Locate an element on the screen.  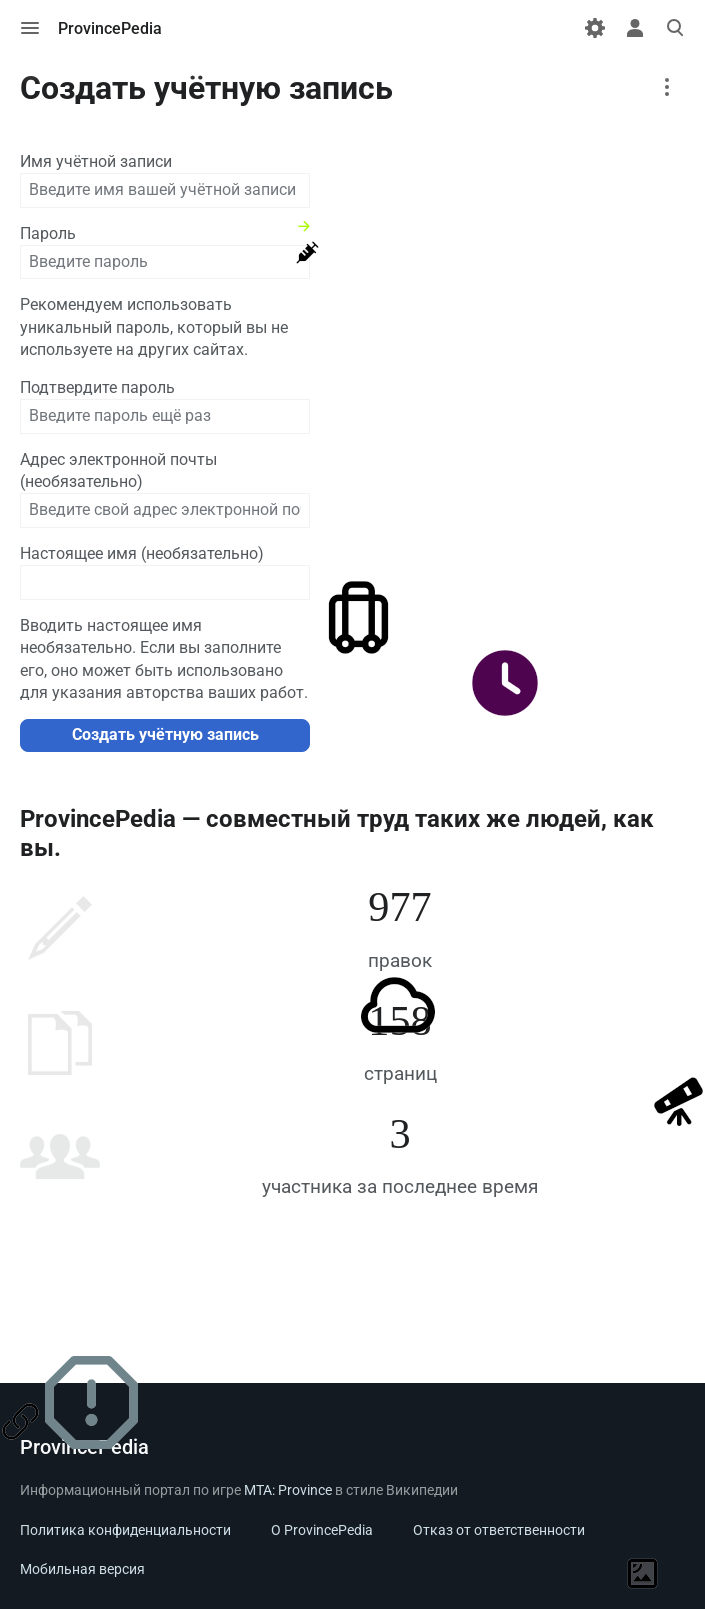
view time or clock settings is located at coordinates (505, 683).